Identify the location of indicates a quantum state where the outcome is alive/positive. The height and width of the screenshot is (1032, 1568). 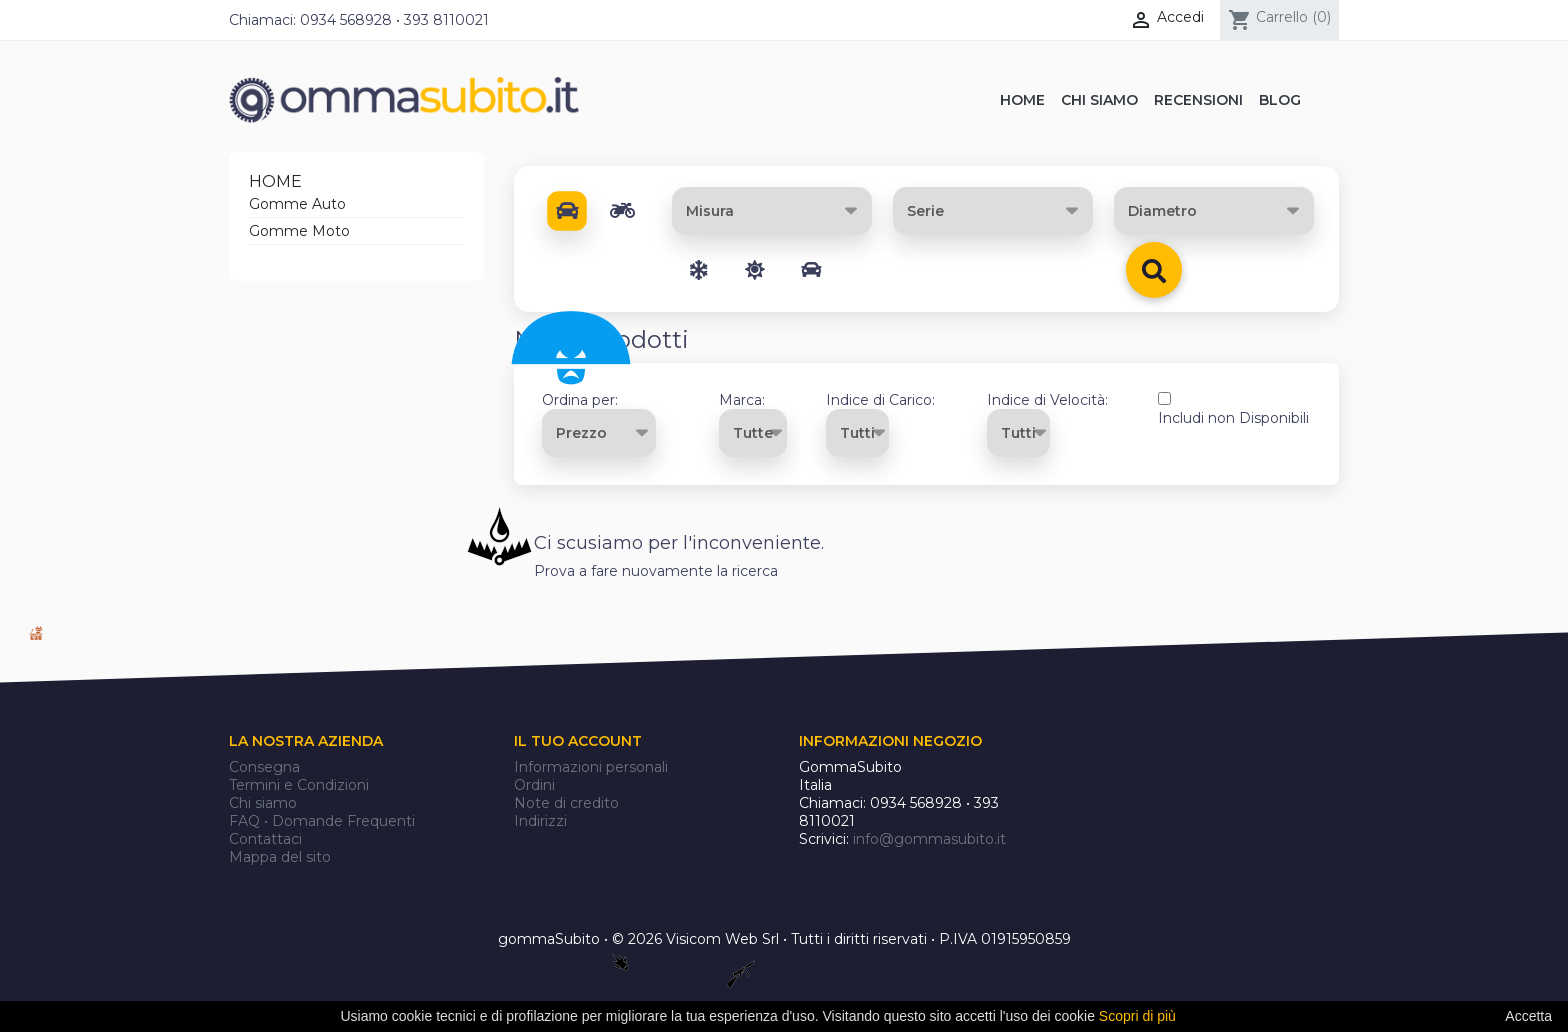
(36, 633).